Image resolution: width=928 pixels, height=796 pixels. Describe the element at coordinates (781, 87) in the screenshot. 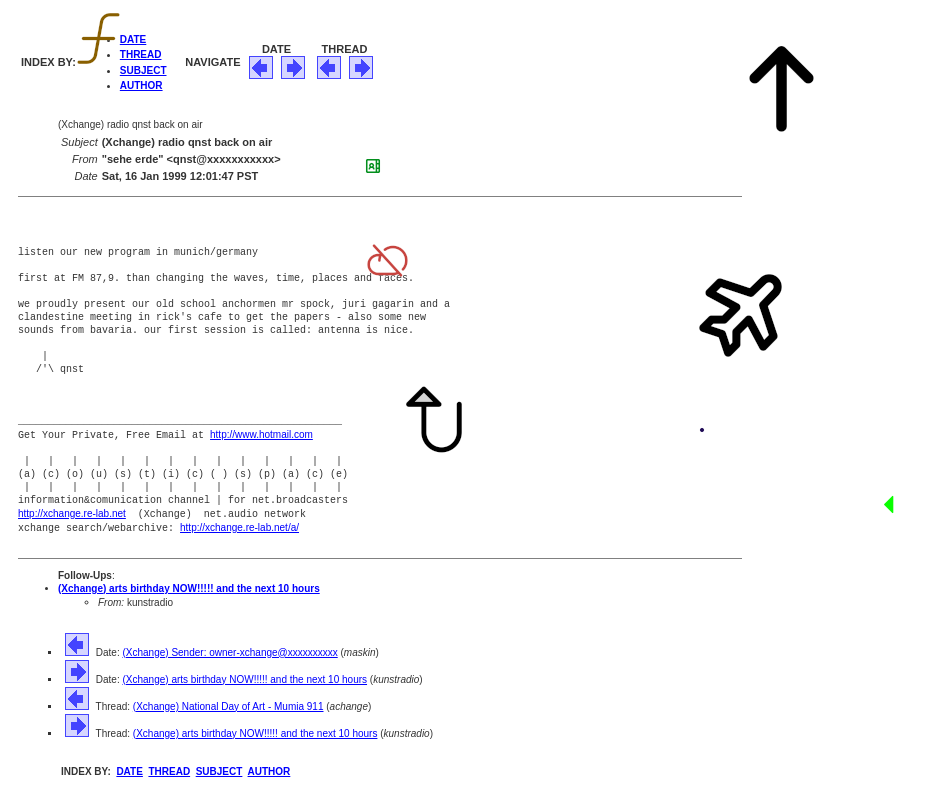

I see `scroll to top of page` at that location.